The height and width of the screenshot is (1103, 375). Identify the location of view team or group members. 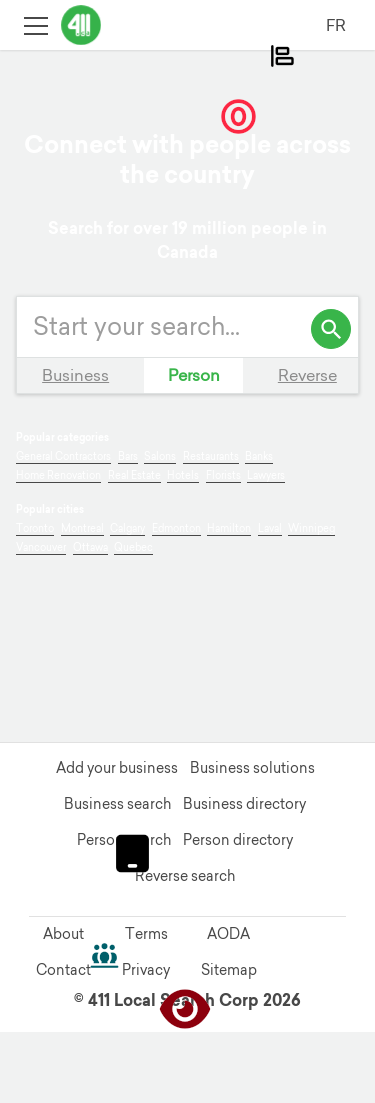
(104, 955).